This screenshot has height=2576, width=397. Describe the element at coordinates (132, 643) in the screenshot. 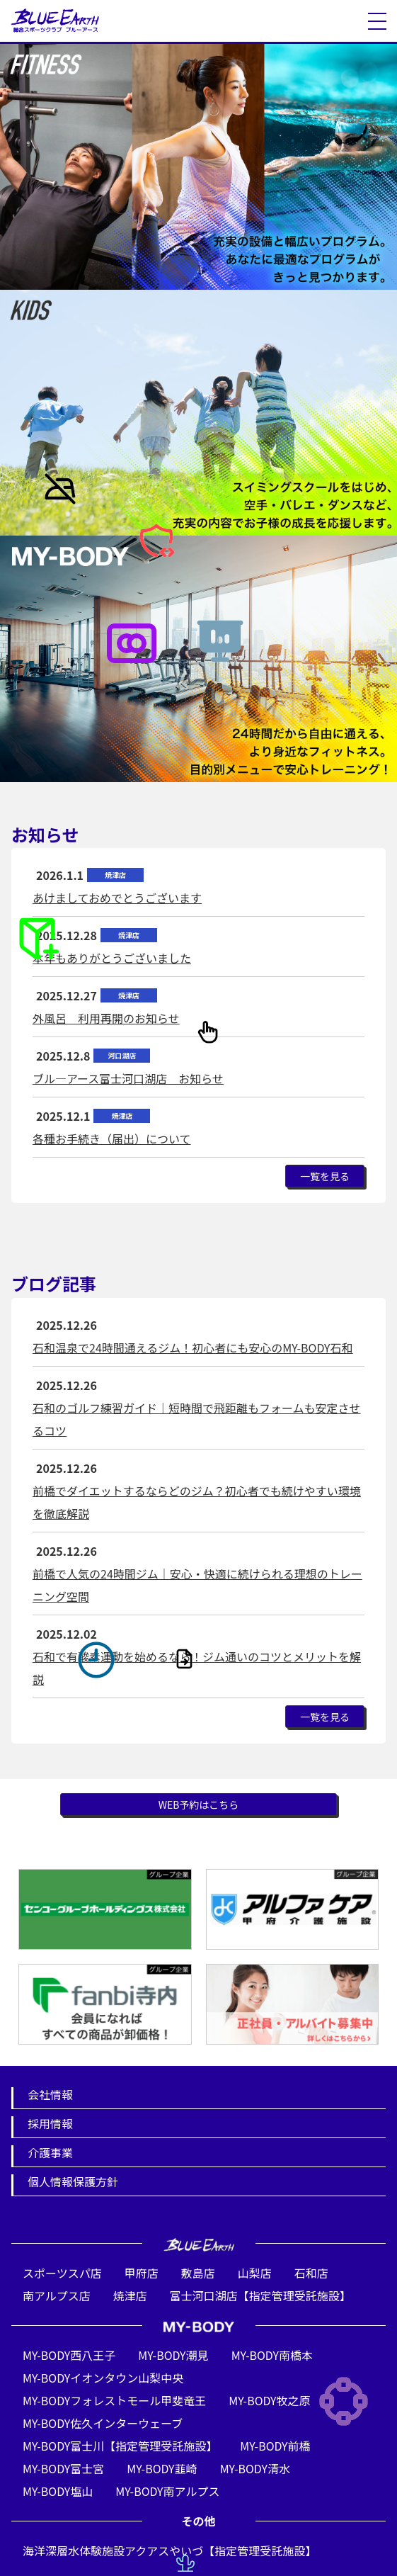

I see `pay with mastercard` at that location.